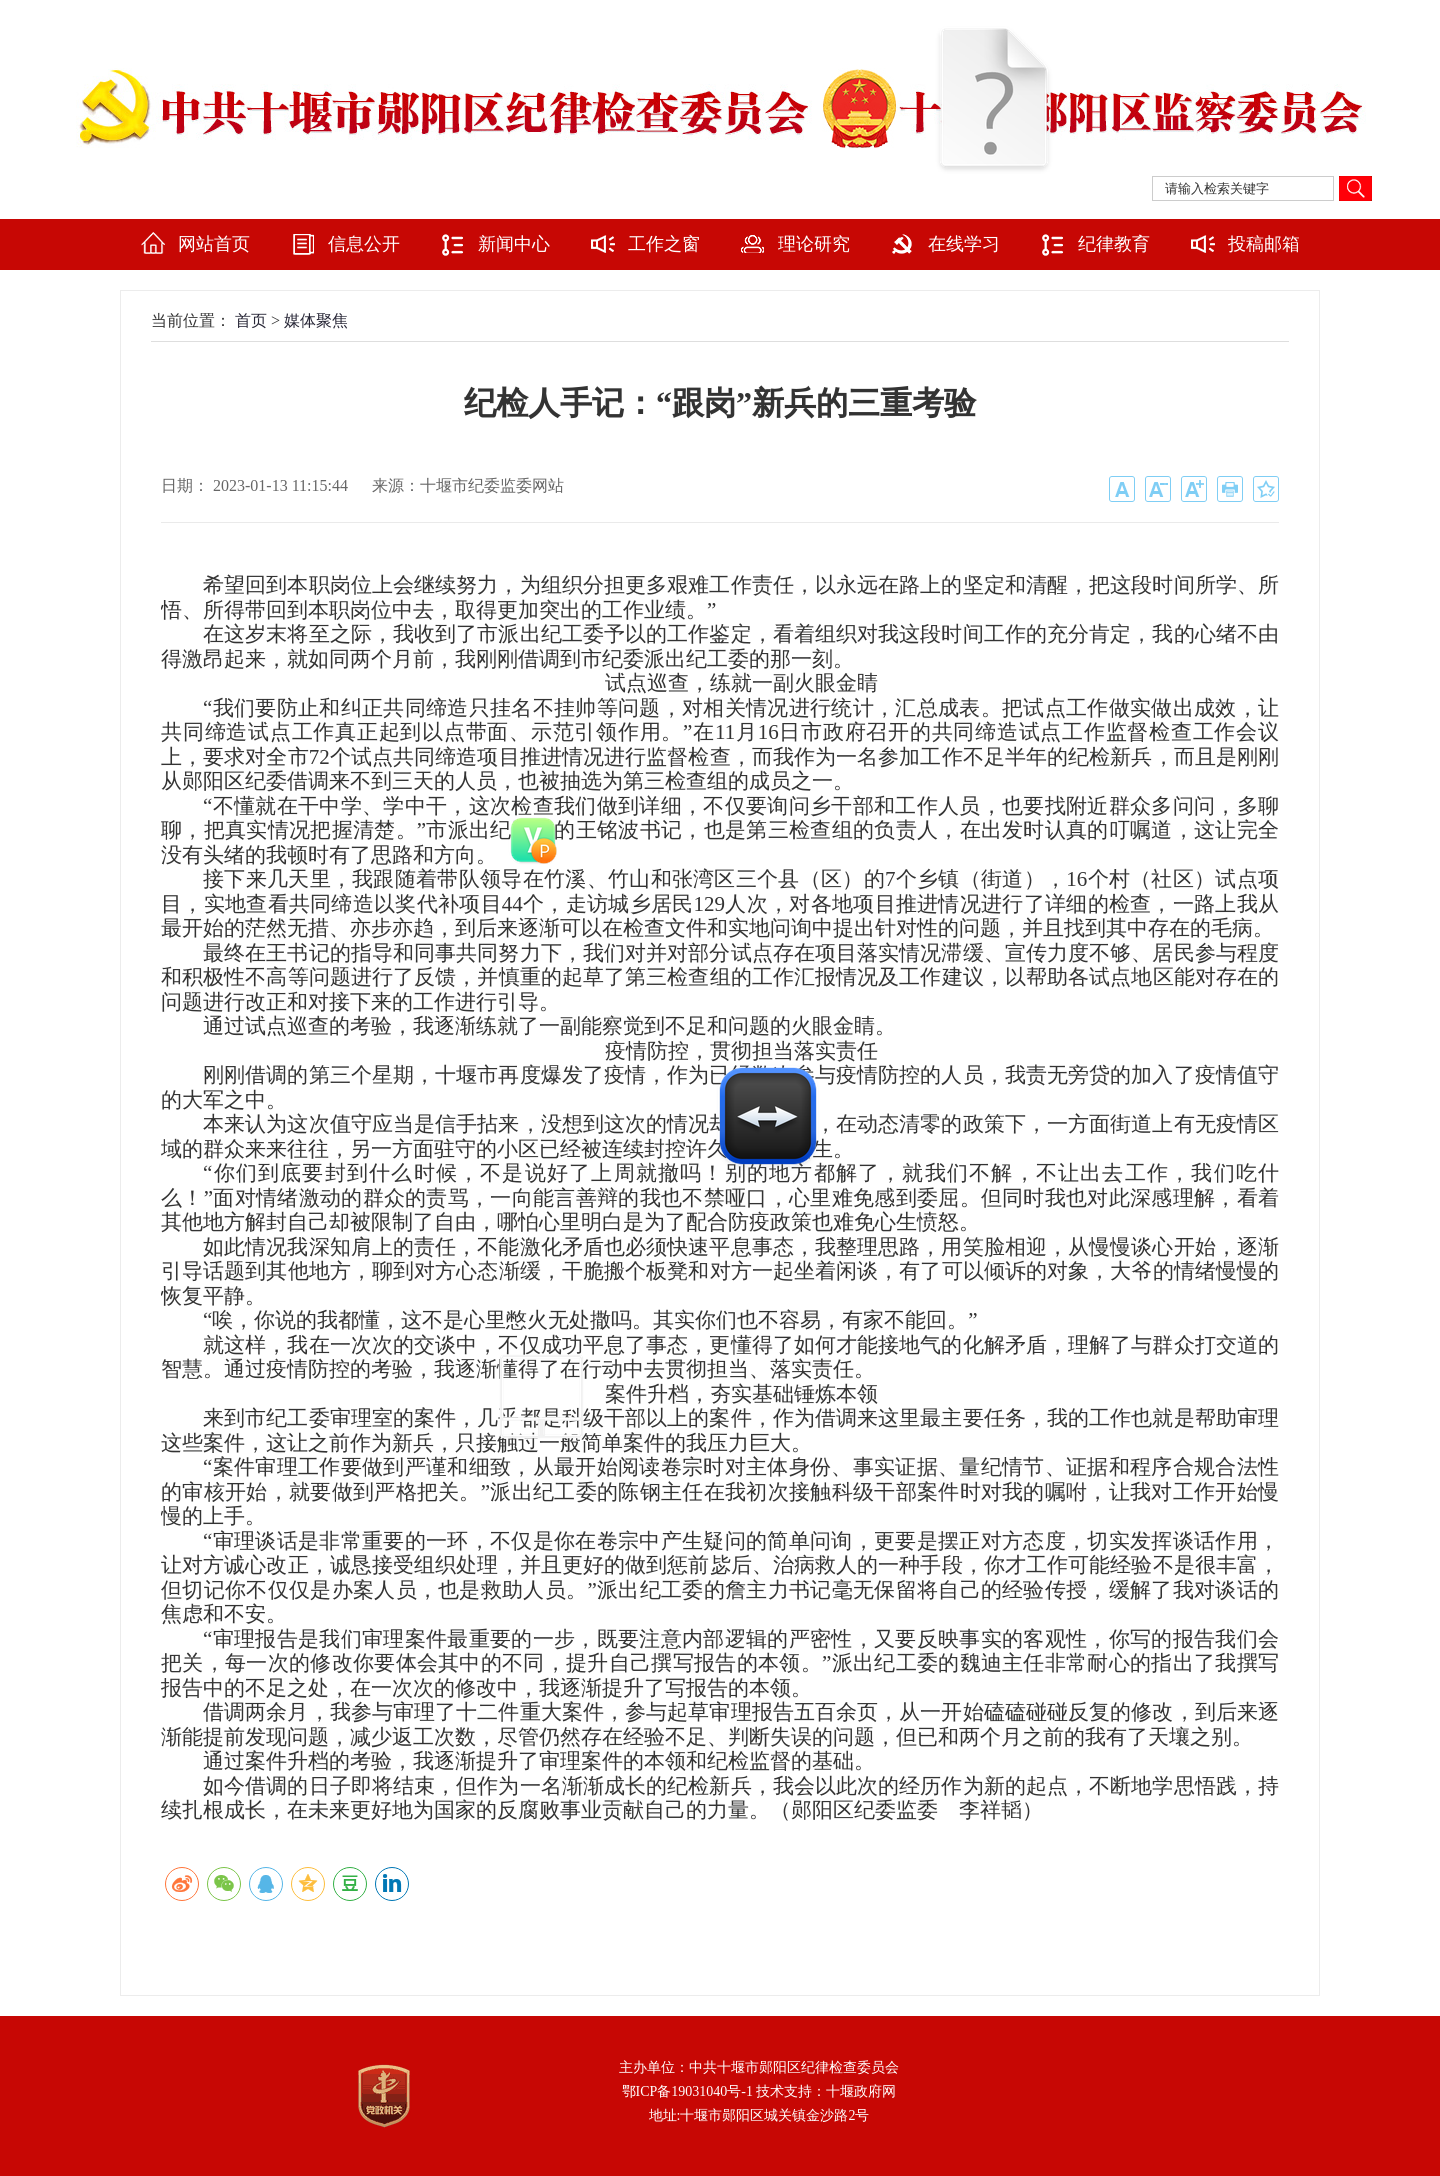 The height and width of the screenshot is (2176, 1440). Describe the element at coordinates (541, 1396) in the screenshot. I see `touchpad is currently enabled` at that location.